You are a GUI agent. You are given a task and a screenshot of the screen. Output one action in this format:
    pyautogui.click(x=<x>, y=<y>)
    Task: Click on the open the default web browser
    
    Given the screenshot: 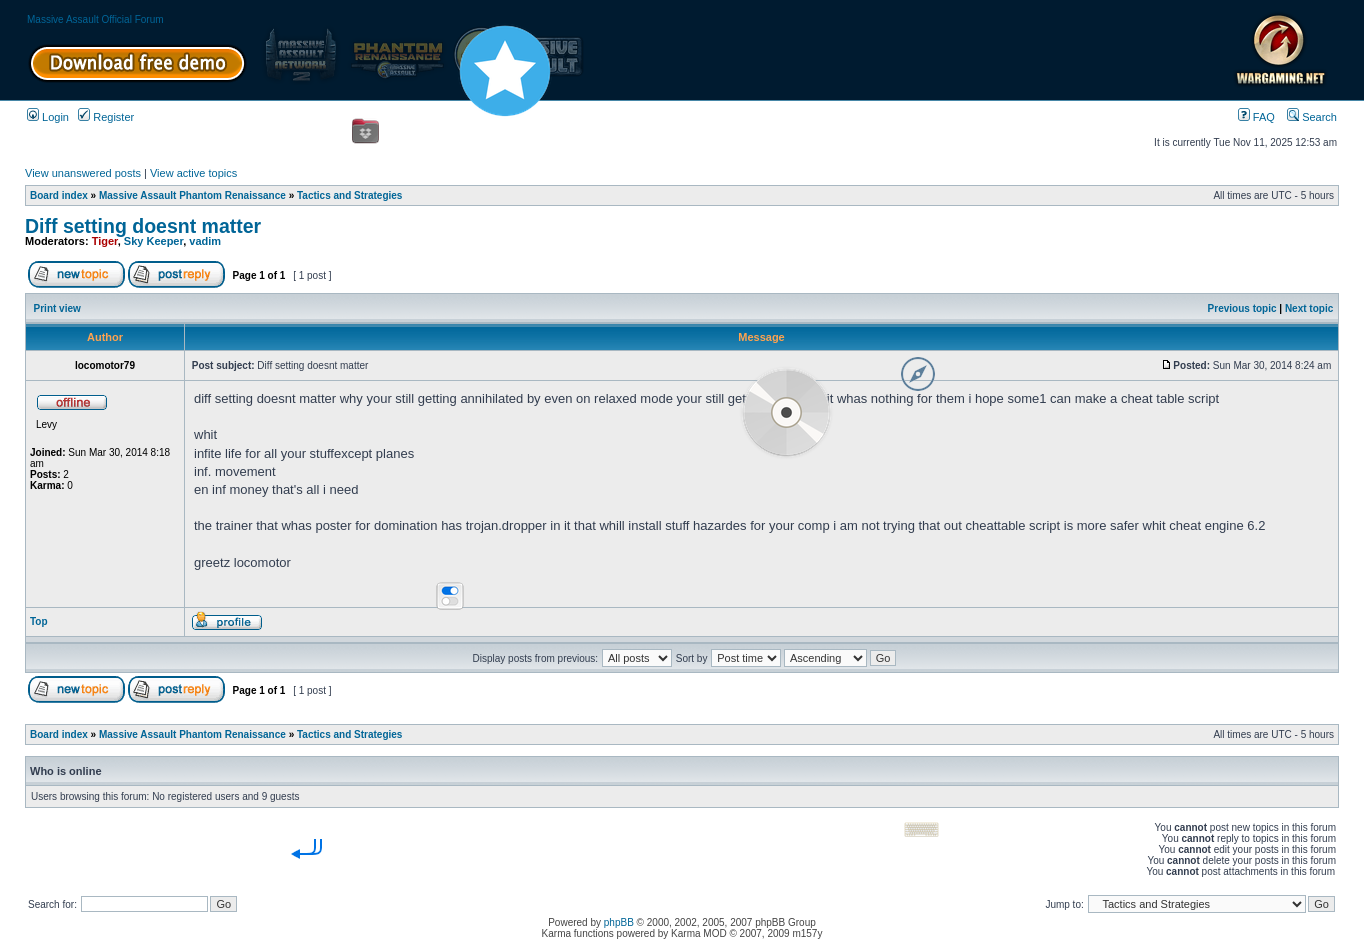 What is the action you would take?
    pyautogui.click(x=918, y=374)
    